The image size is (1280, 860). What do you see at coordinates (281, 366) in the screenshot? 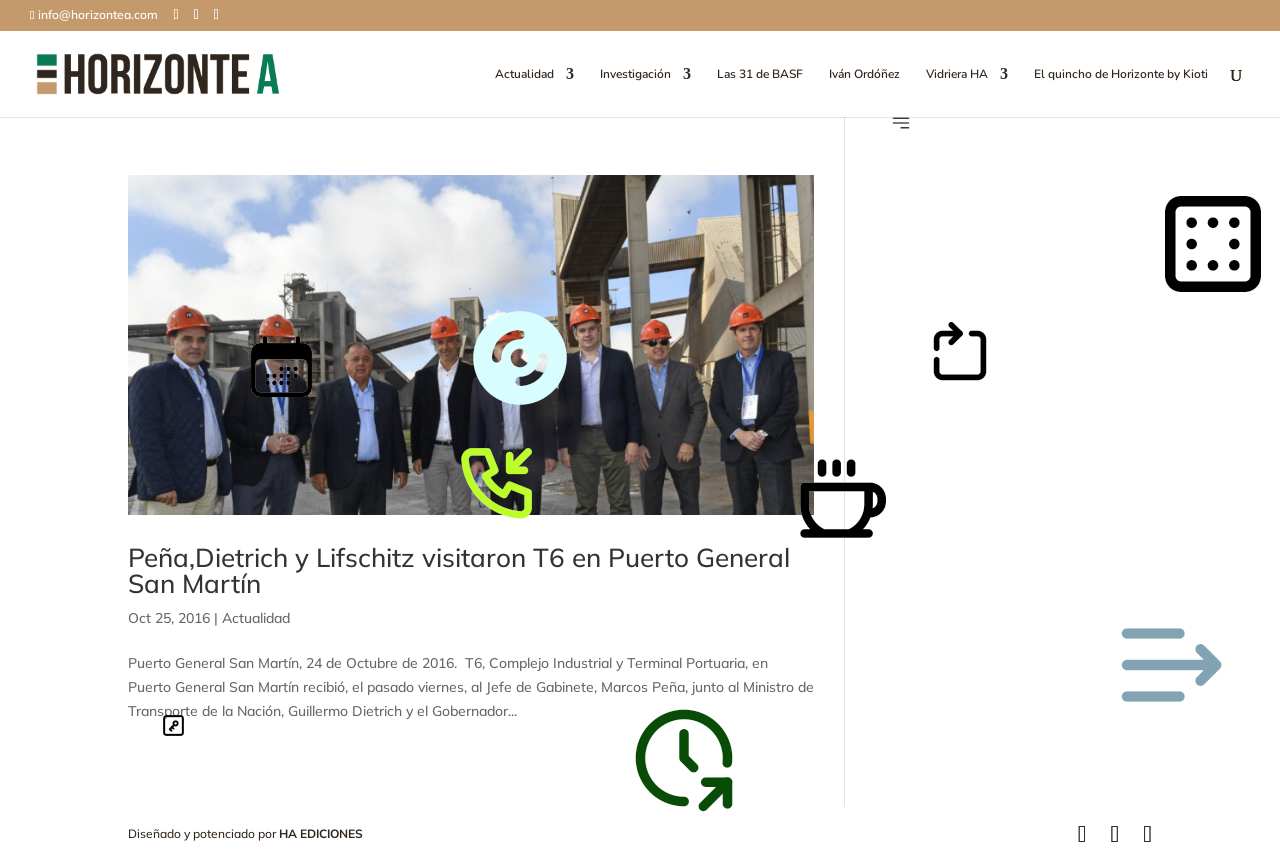
I see `view calendar with scheduled events` at bounding box center [281, 366].